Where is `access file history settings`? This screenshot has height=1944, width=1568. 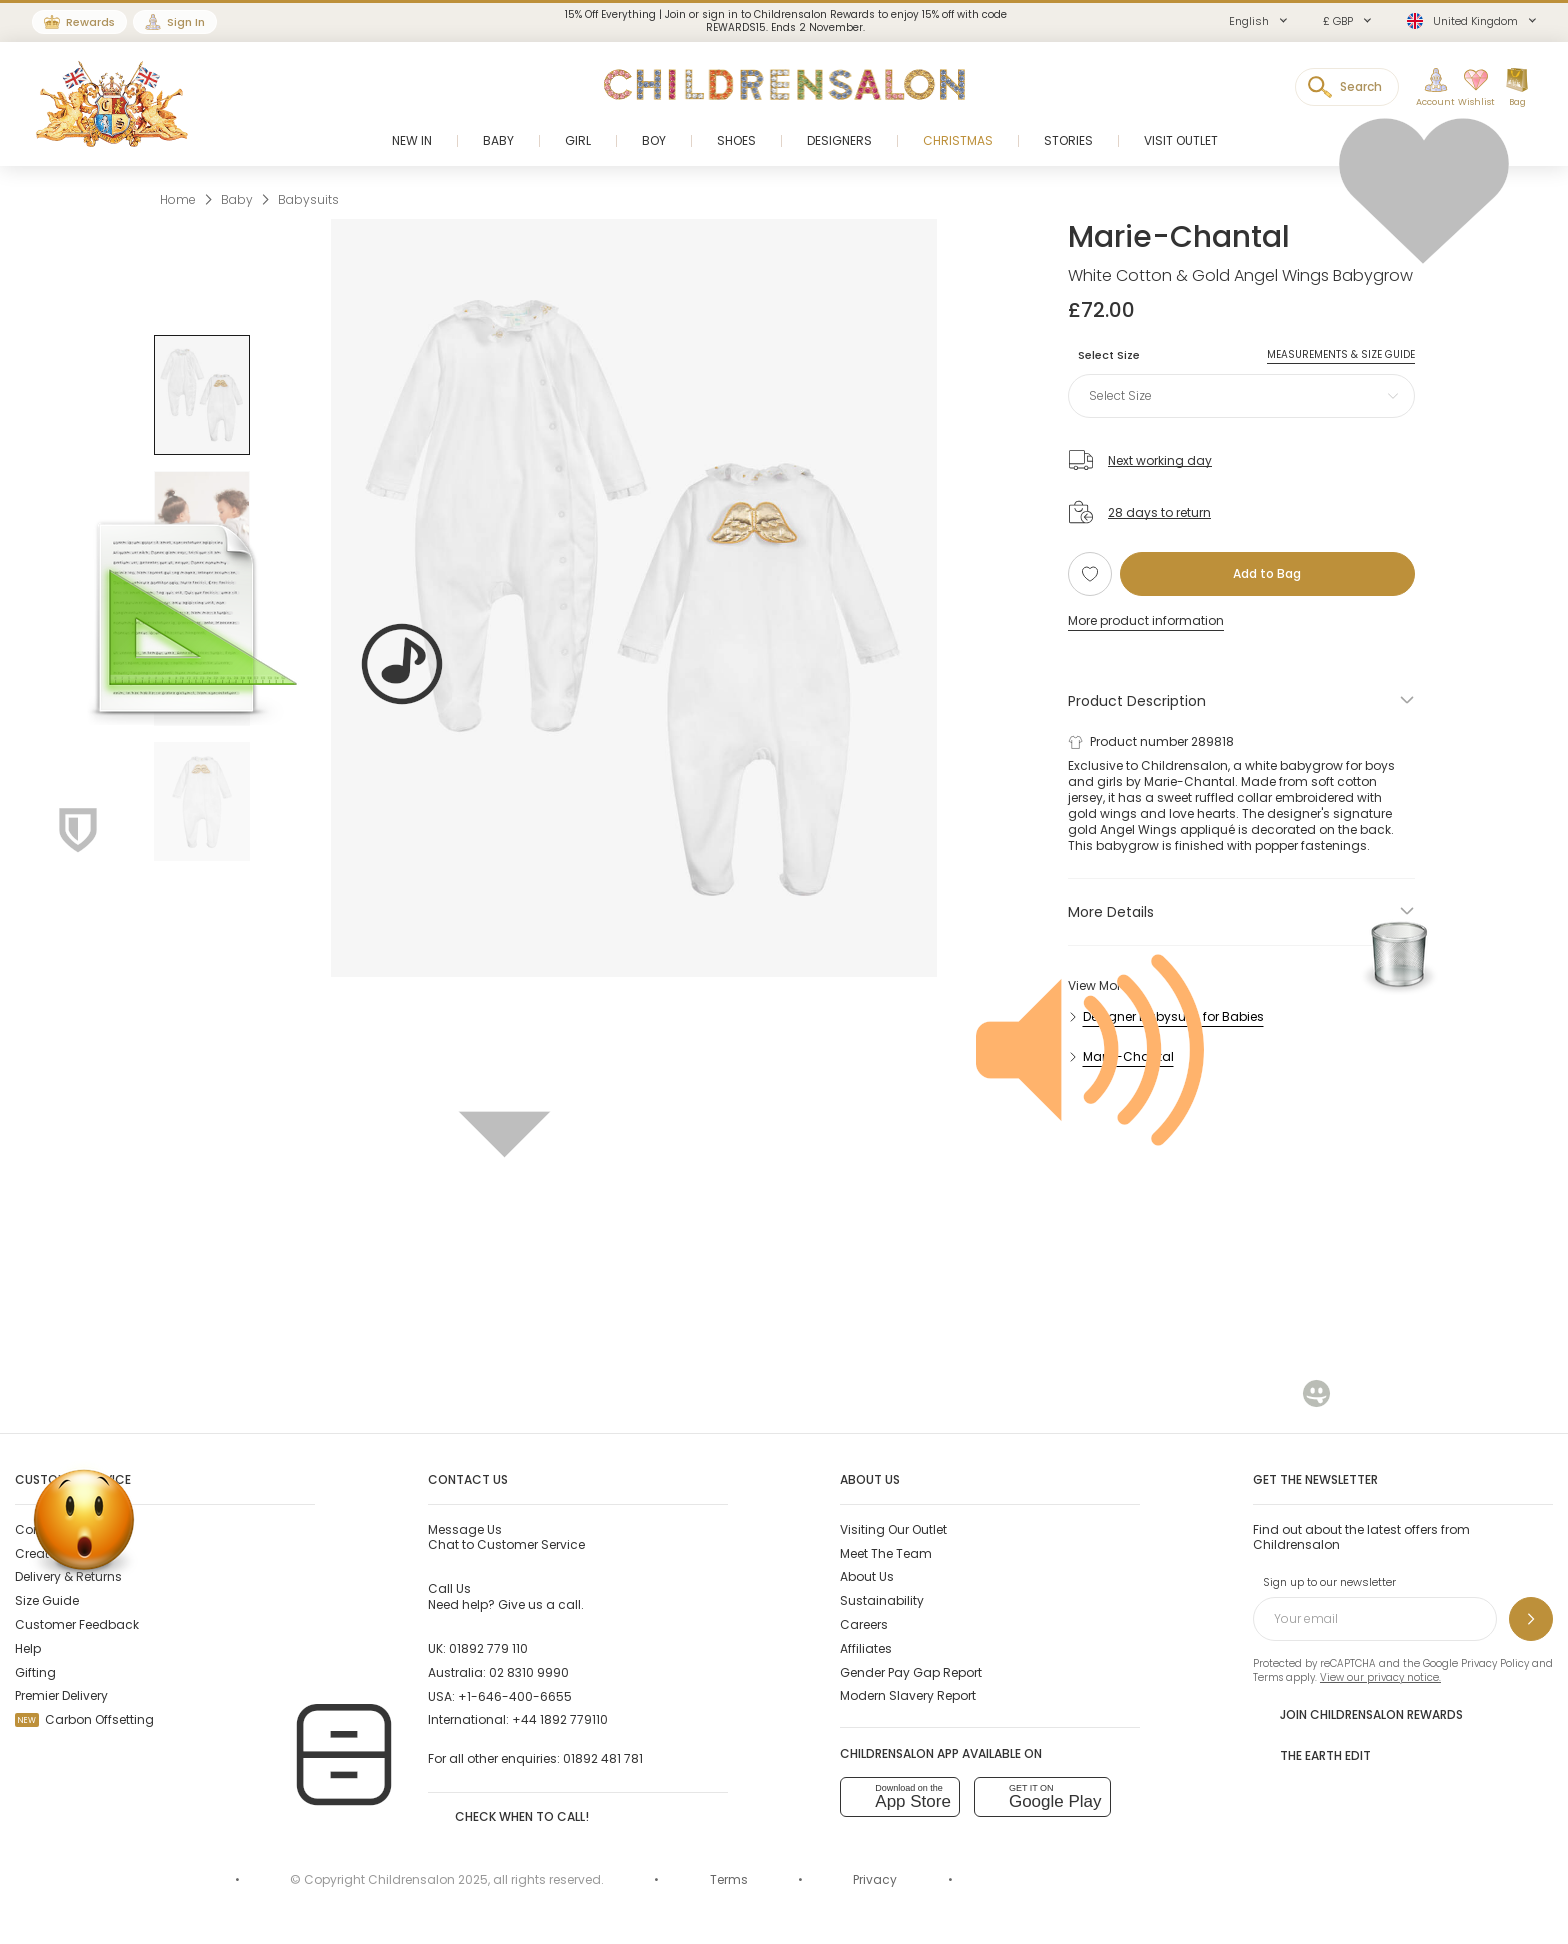 access file history settings is located at coordinates (344, 1758).